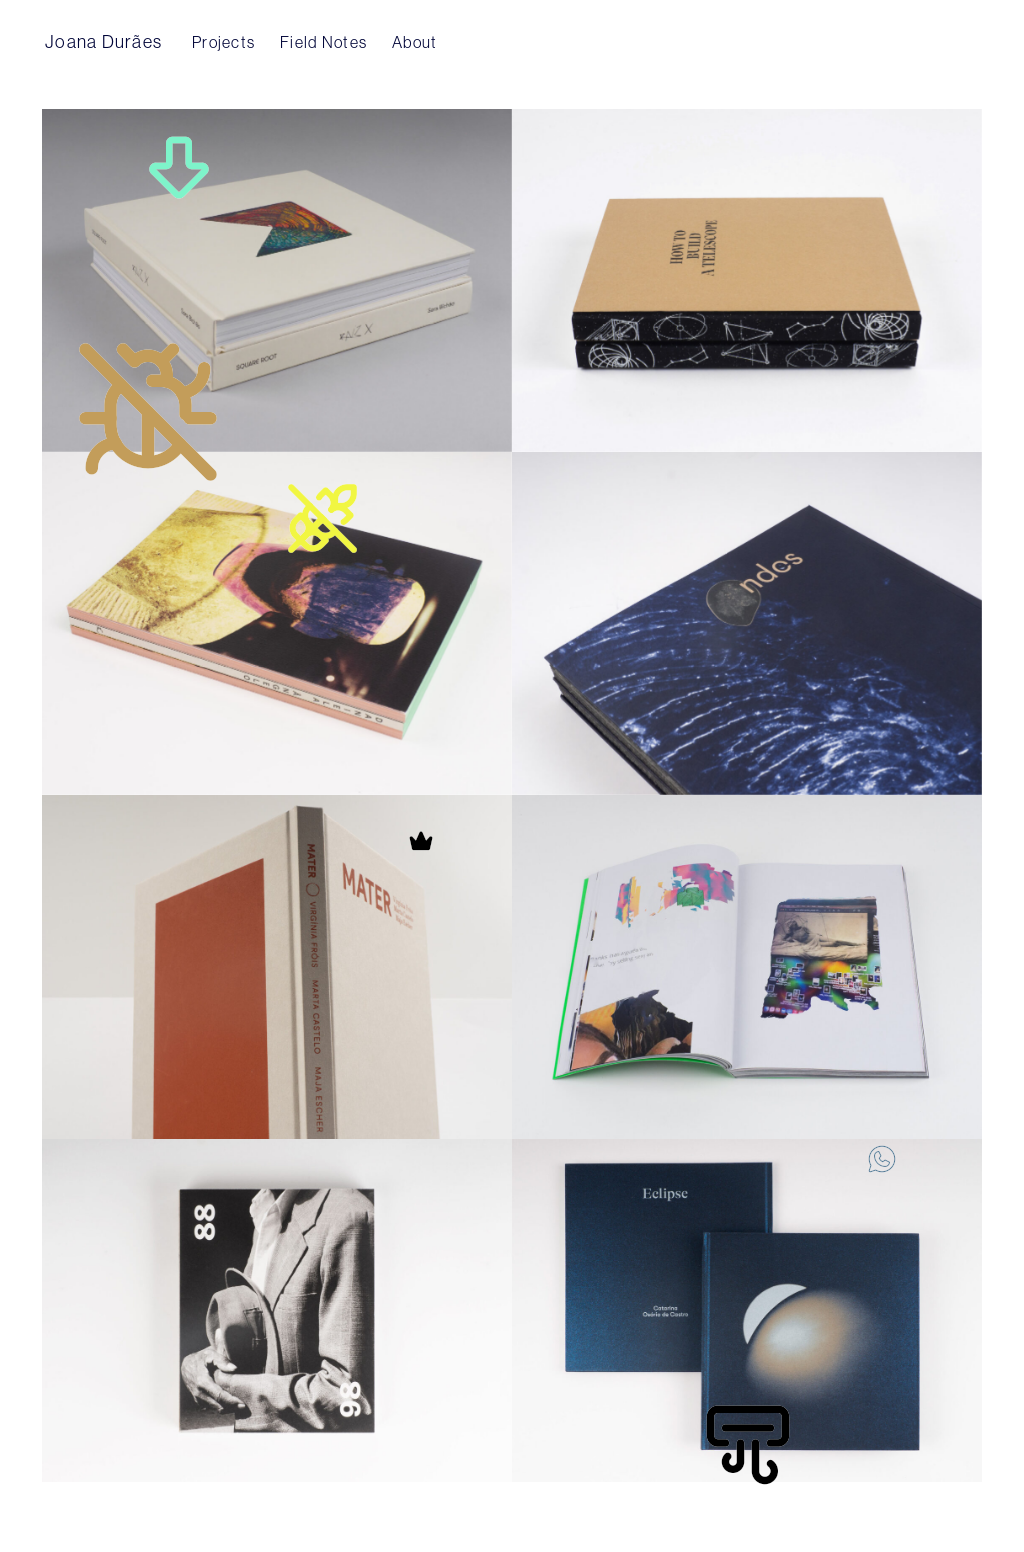  I want to click on indicates gluten-free option, so click(322, 518).